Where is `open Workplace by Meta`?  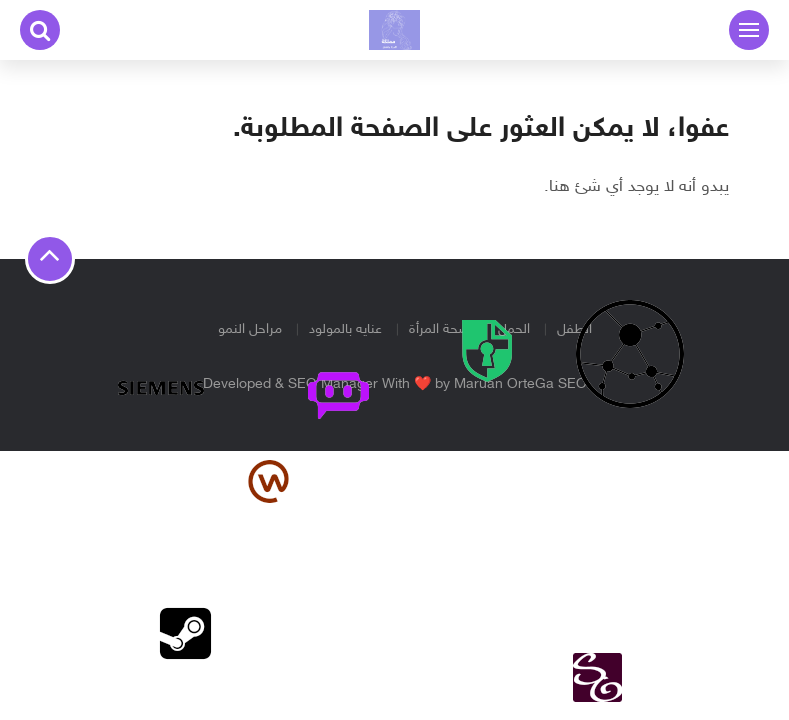
open Workplace by Meta is located at coordinates (268, 481).